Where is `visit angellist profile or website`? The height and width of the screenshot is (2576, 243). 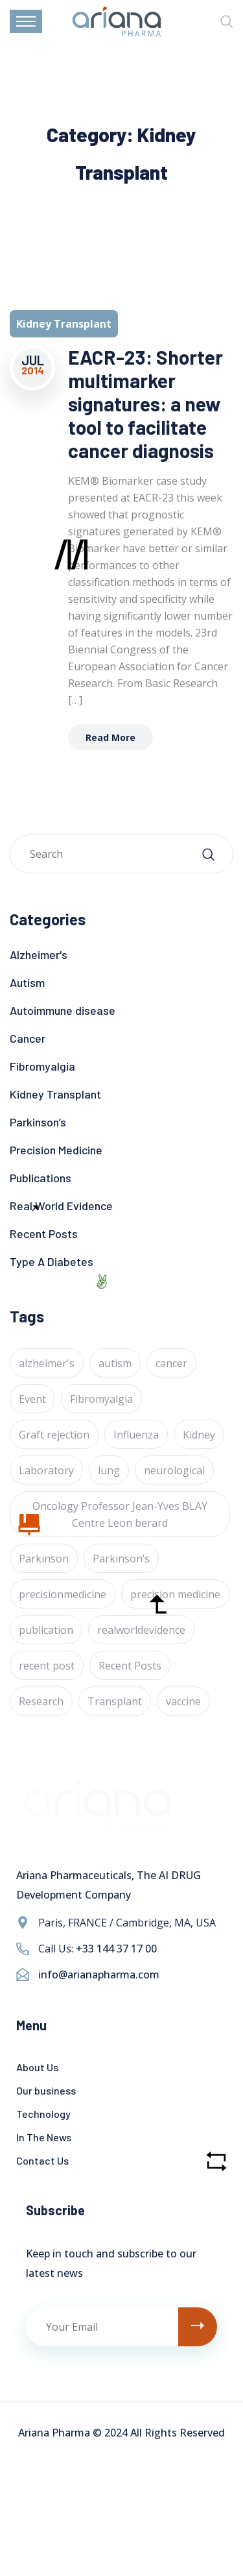 visit angellist profile or website is located at coordinates (102, 1282).